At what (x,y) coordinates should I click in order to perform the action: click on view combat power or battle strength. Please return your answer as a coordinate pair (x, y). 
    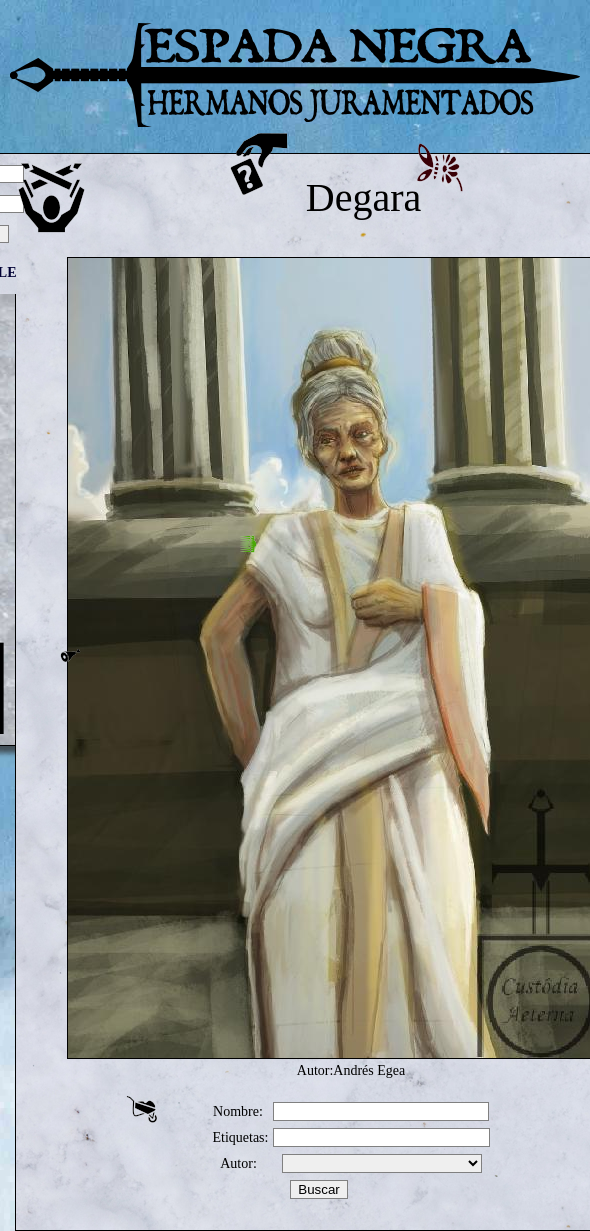
    Looking at the image, I should click on (51, 196).